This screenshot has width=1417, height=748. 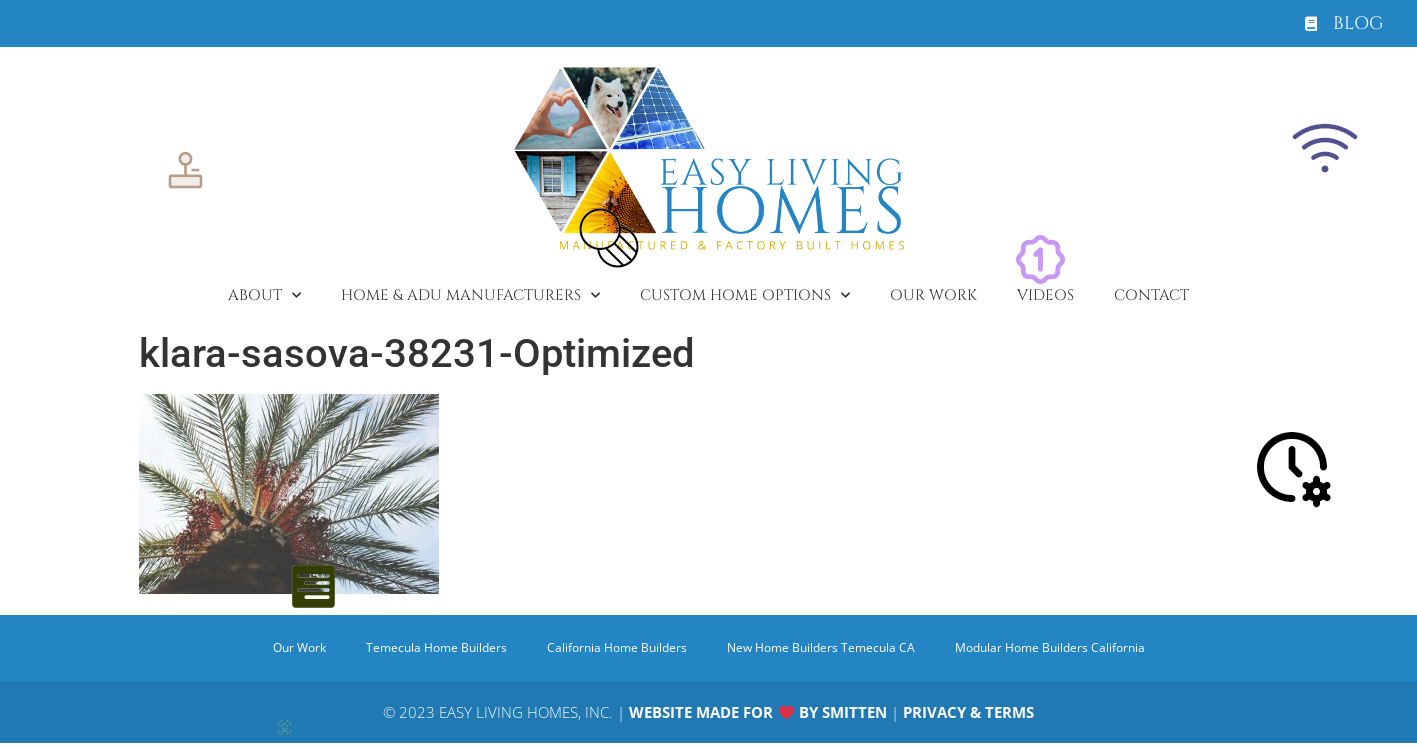 What do you see at coordinates (1040, 259) in the screenshot?
I see `indicates first place or top ranking` at bounding box center [1040, 259].